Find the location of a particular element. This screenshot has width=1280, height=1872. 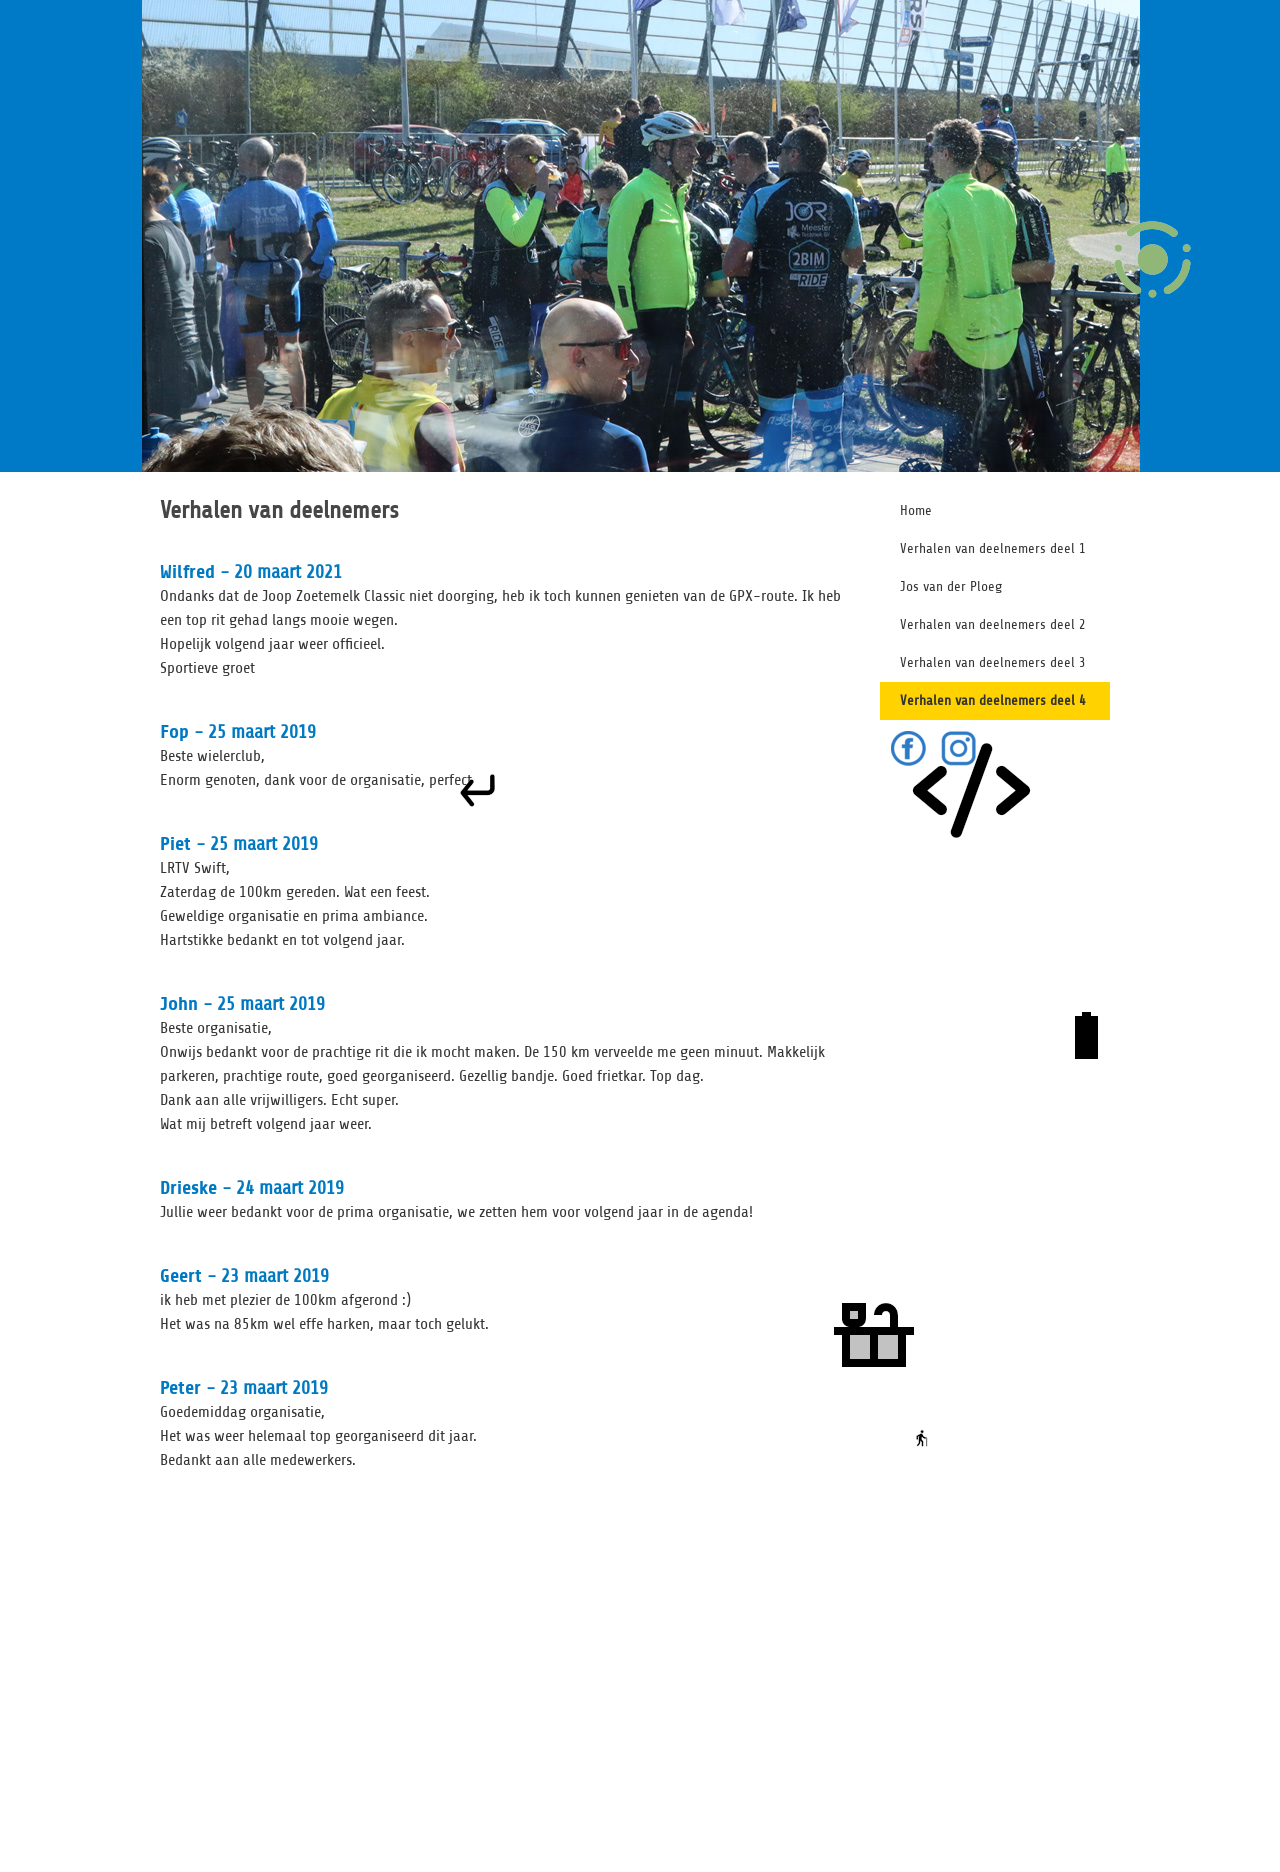

view or edit source code is located at coordinates (971, 790).